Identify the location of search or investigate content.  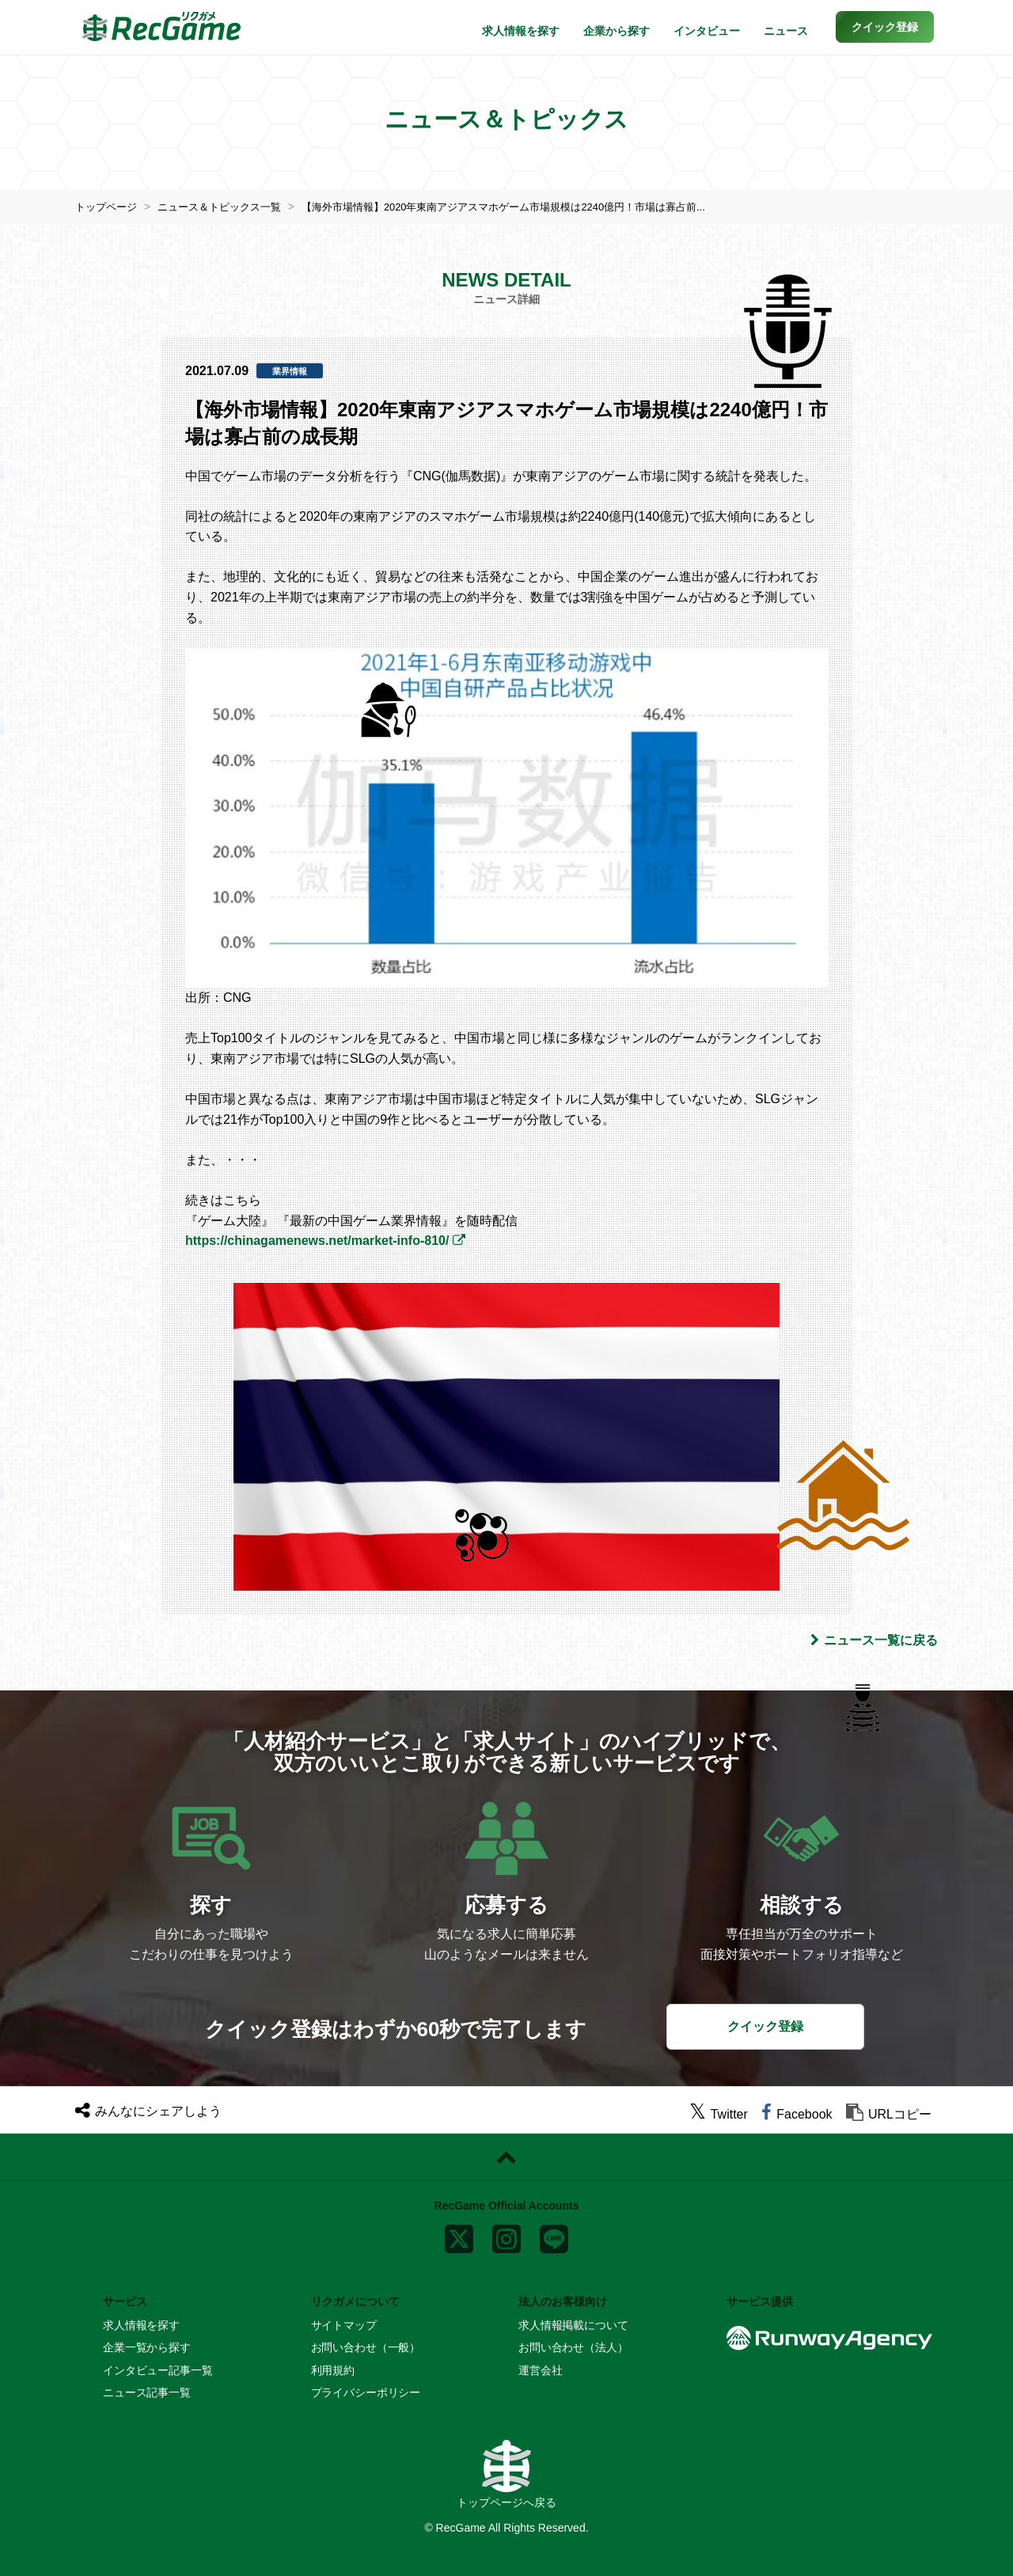
(389, 709).